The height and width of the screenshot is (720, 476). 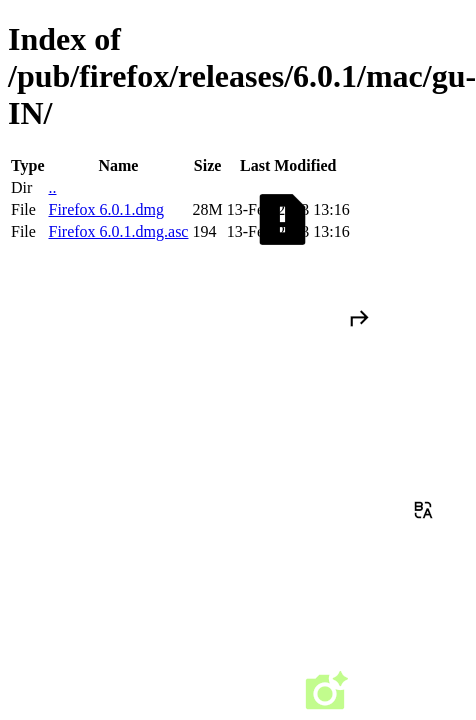 I want to click on switch between languages or translation mode, so click(x=423, y=510).